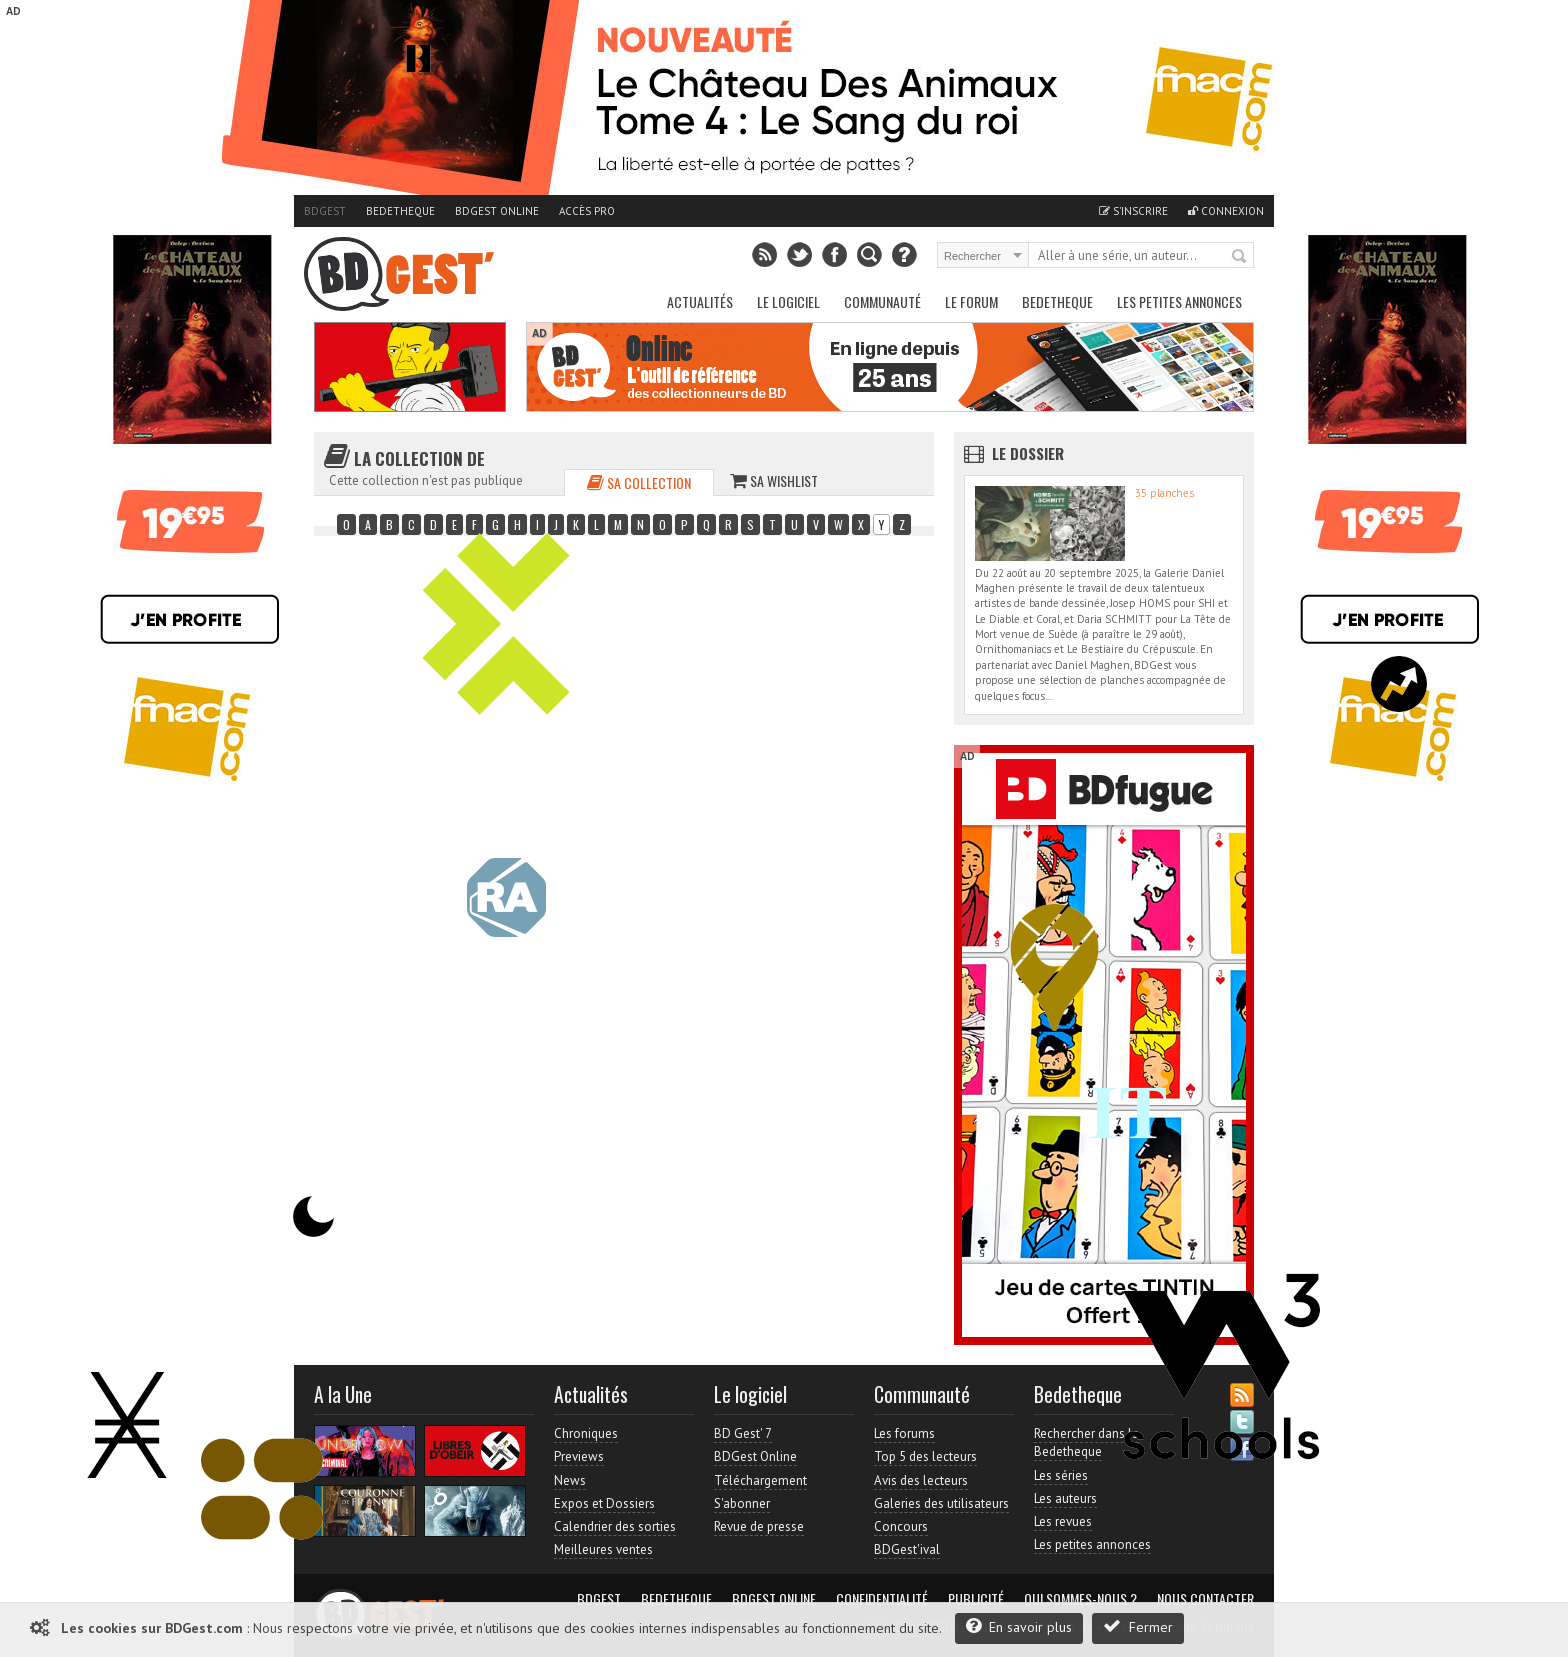 The image size is (1568, 1657). I want to click on open the BuzzFeed app, so click(1399, 684).